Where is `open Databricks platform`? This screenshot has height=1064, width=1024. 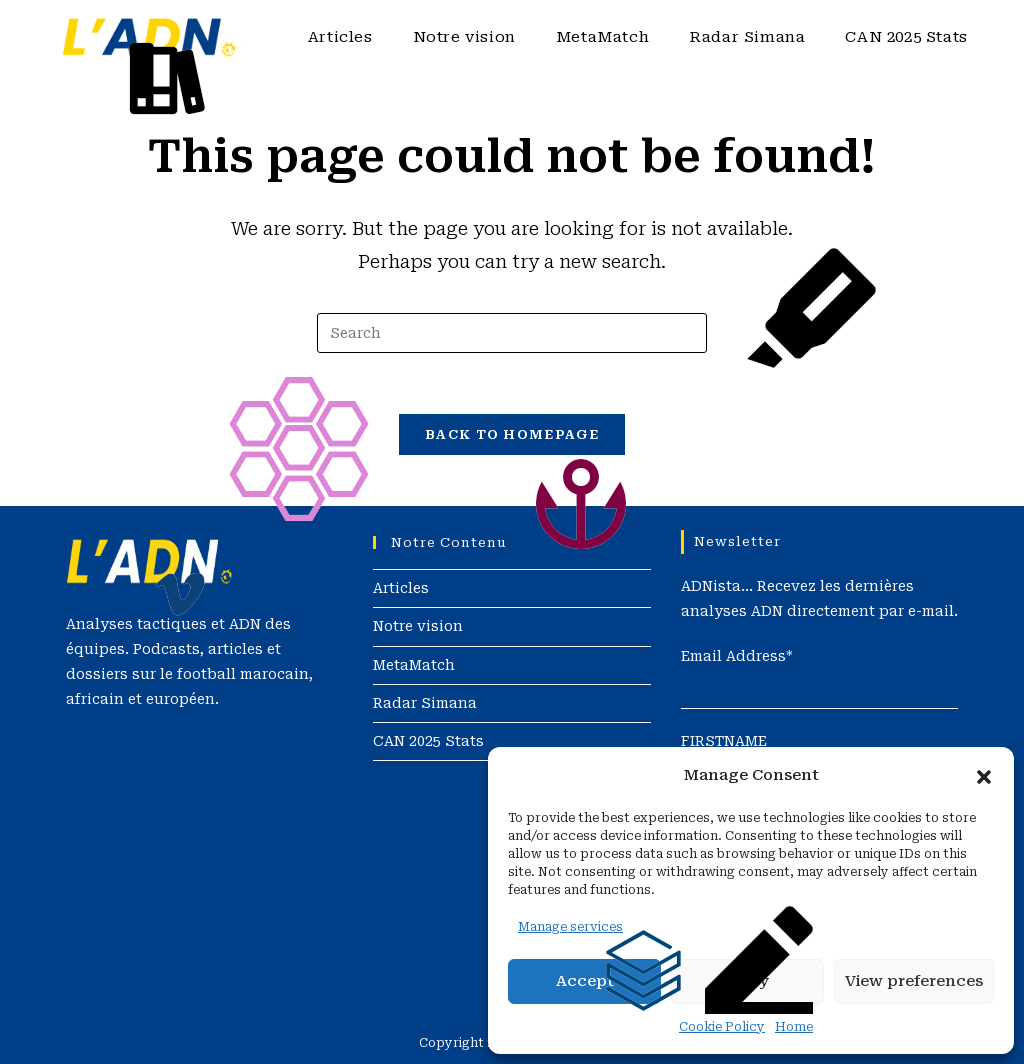 open Databricks platform is located at coordinates (643, 970).